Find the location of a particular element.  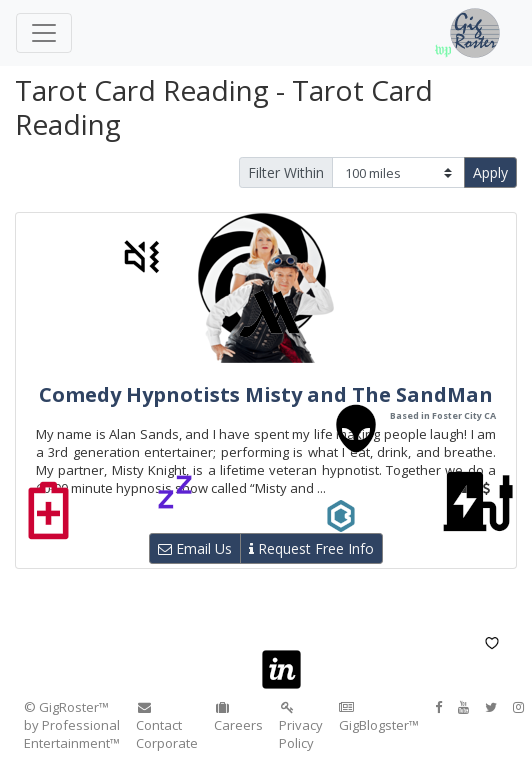

add to favorites is located at coordinates (492, 643).